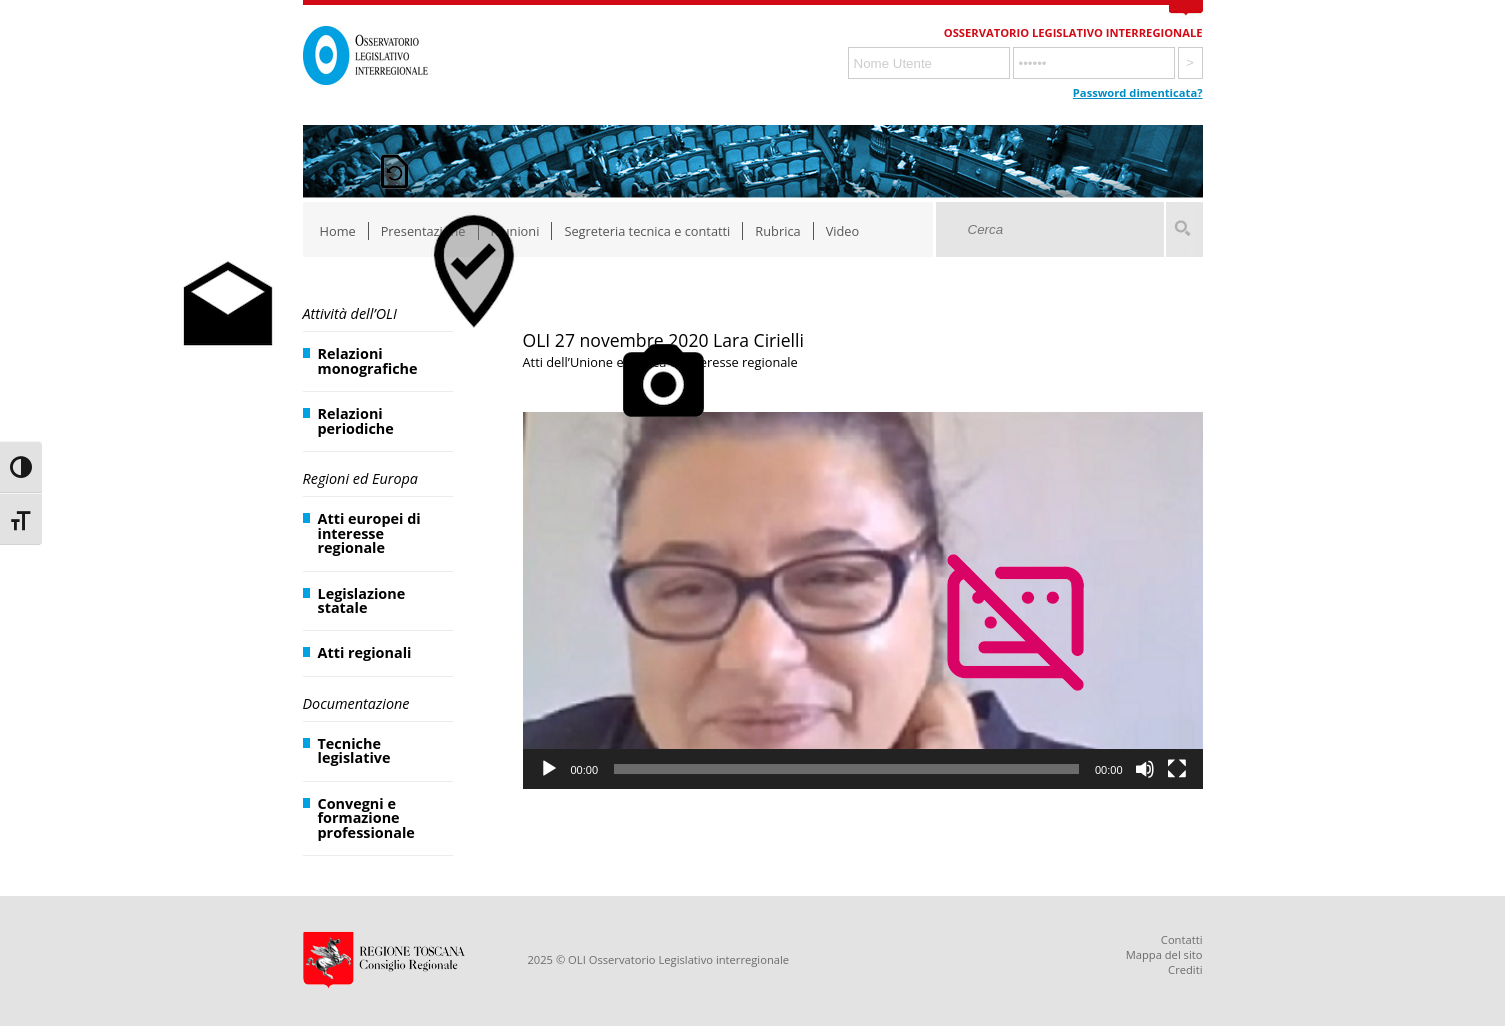  I want to click on disable keyboard input, so click(1015, 622).